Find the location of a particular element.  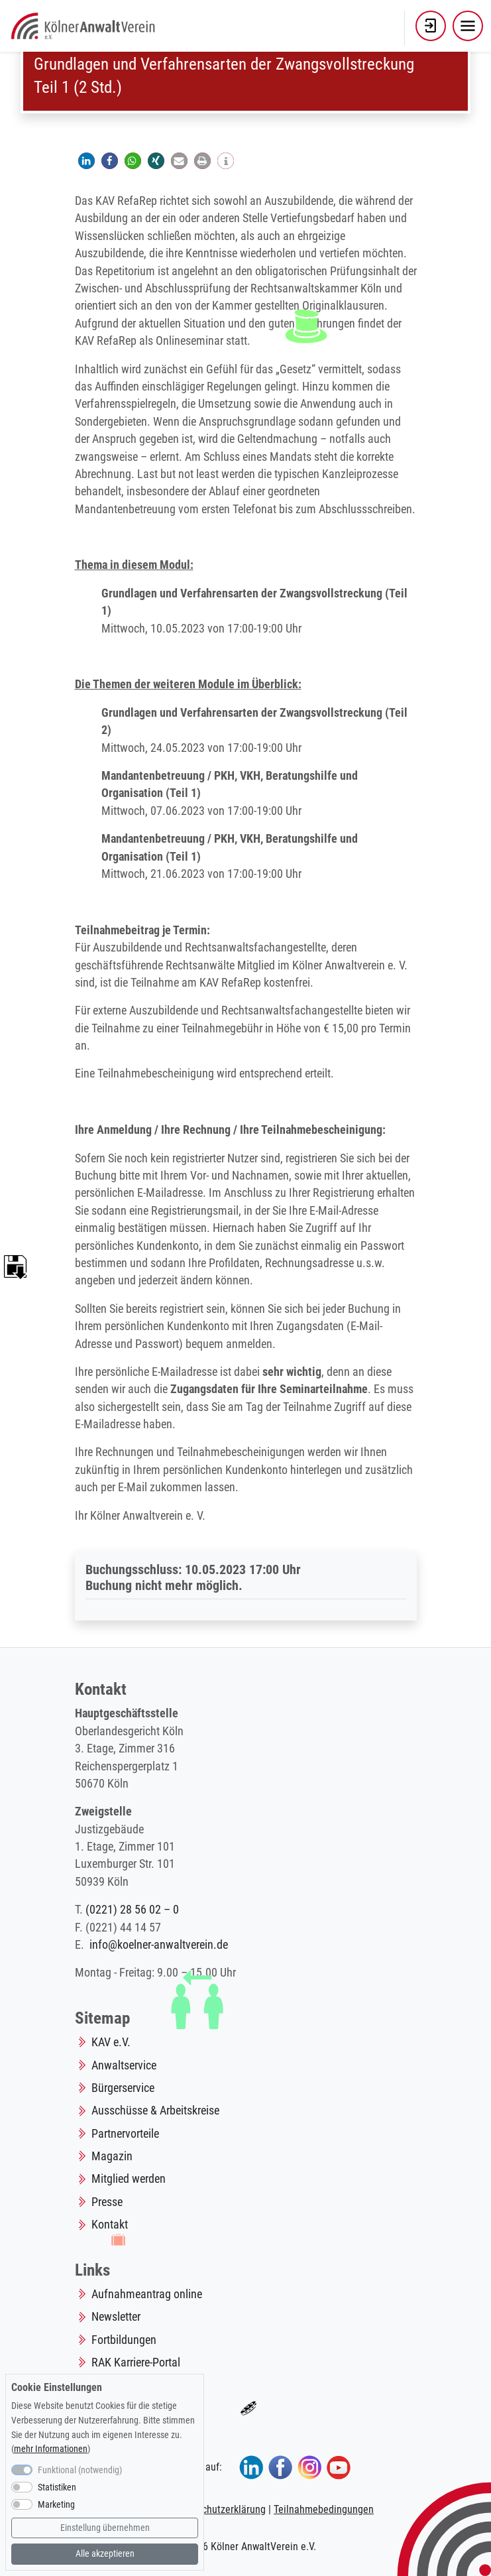

load a saved game or file is located at coordinates (15, 1266).